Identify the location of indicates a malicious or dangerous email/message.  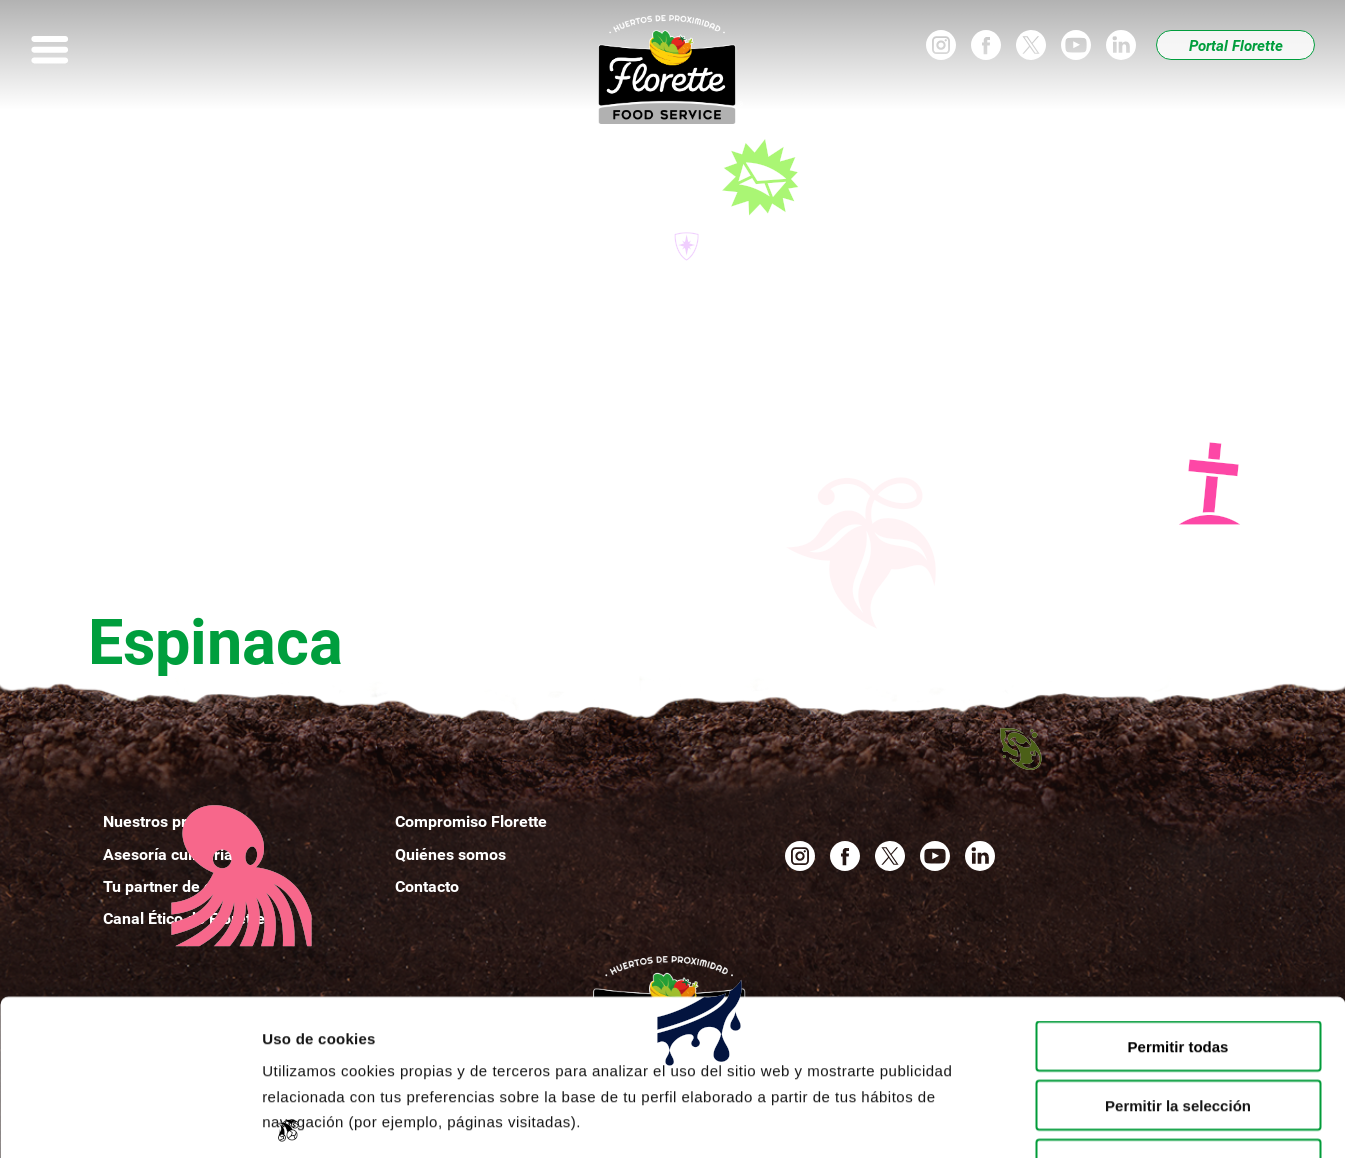
(760, 177).